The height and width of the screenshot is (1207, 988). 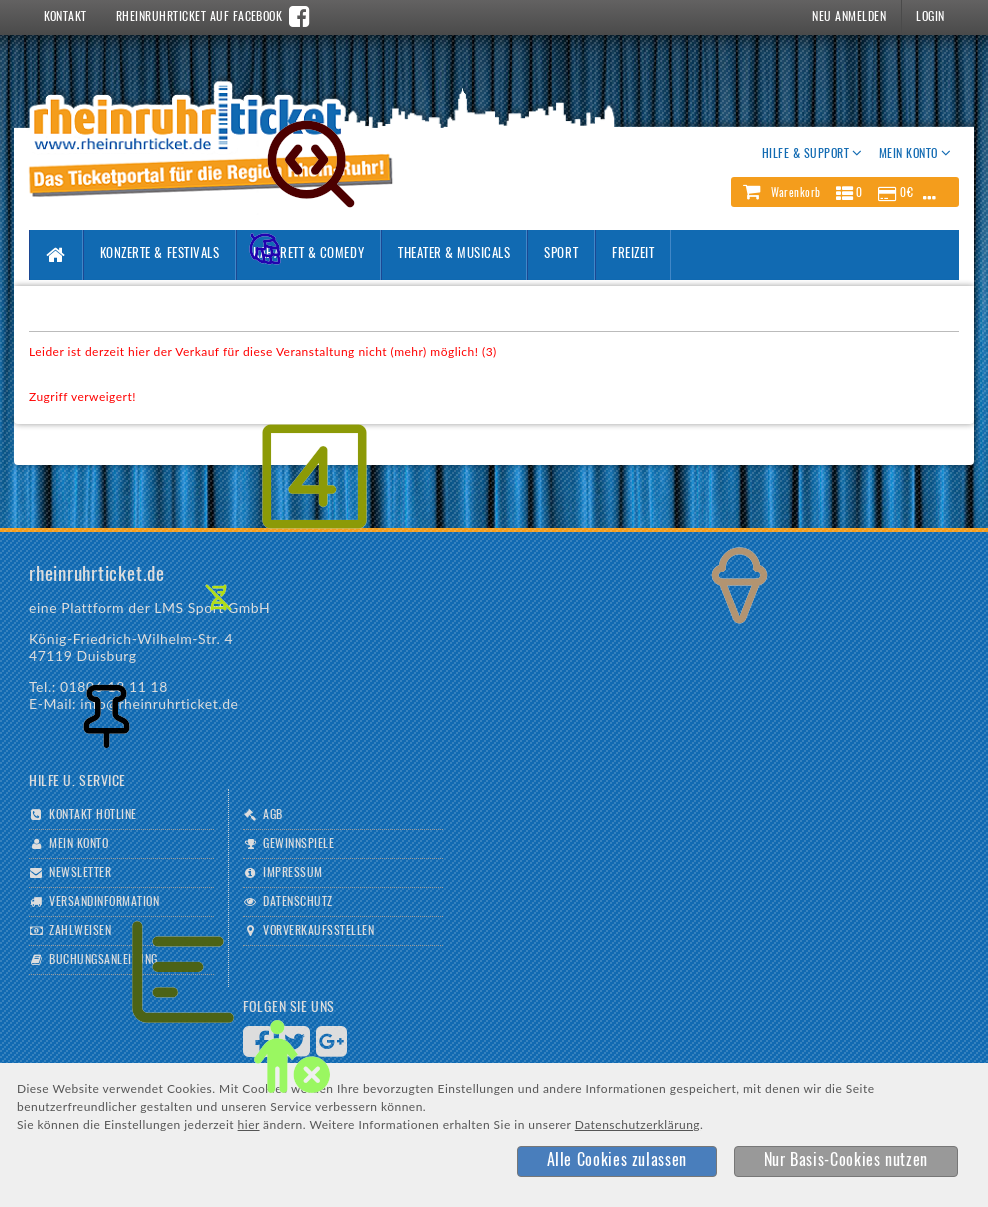 I want to click on view declining metrics or statistics, so click(x=183, y=972).